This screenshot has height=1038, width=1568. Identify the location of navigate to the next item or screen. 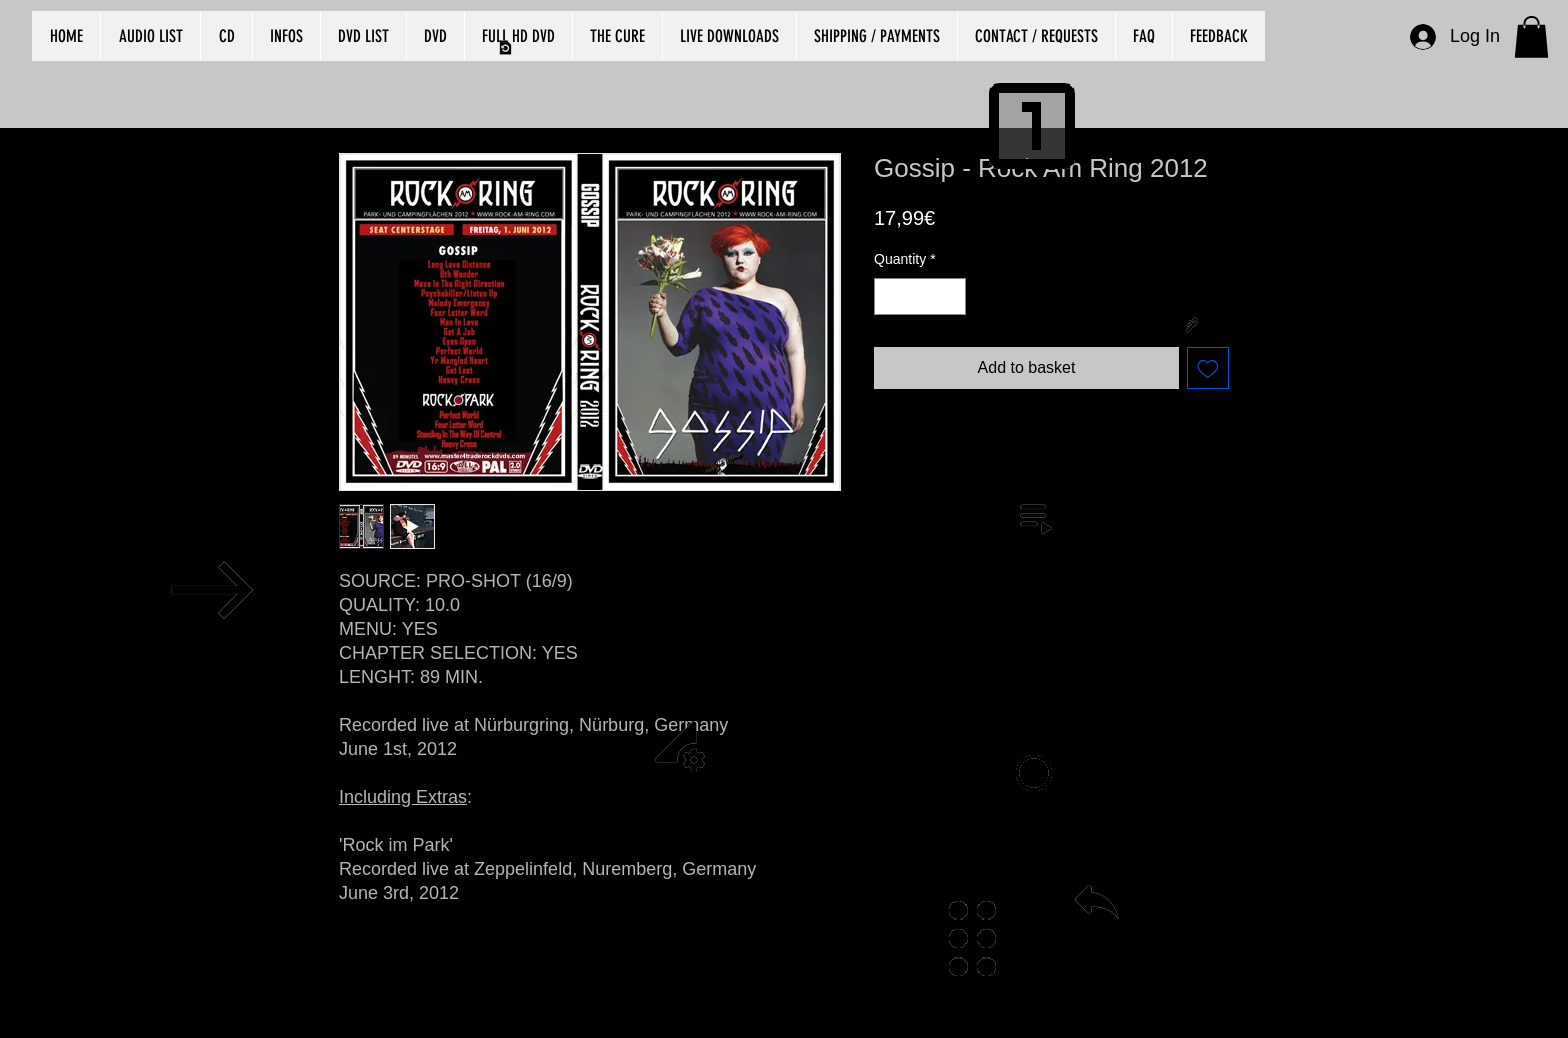
(212, 590).